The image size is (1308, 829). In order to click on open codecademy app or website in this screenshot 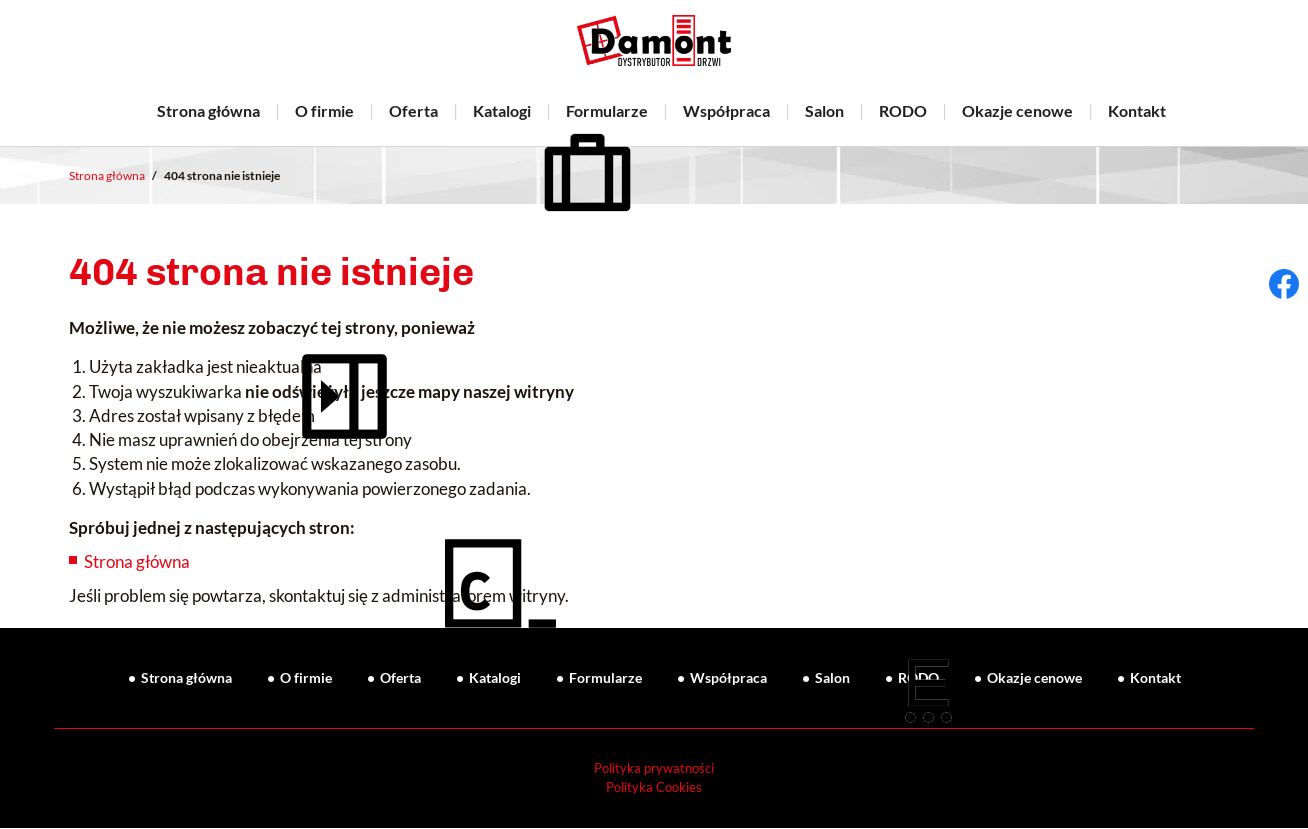, I will do `click(500, 583)`.